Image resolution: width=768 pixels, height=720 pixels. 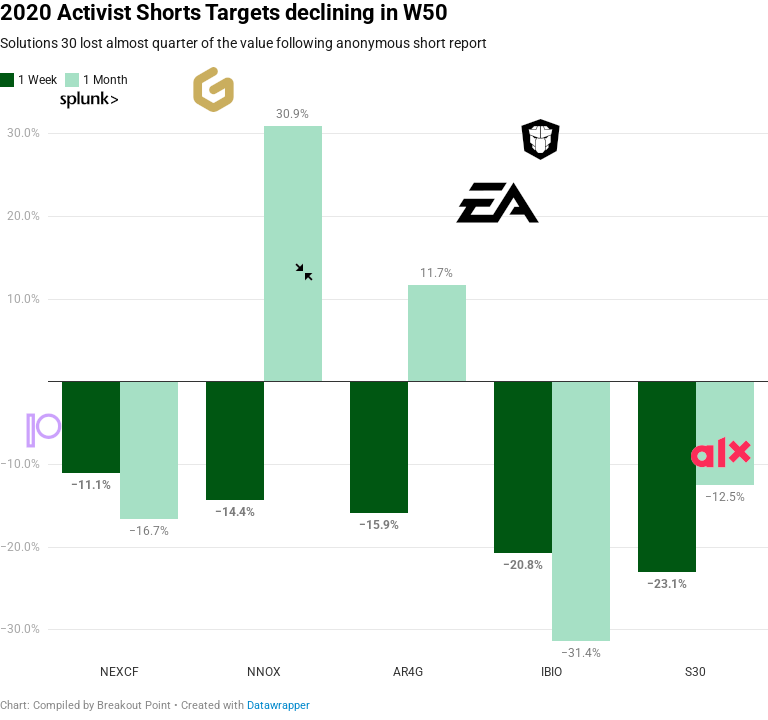 I want to click on collapse or minimize an expanded view, so click(x=304, y=272).